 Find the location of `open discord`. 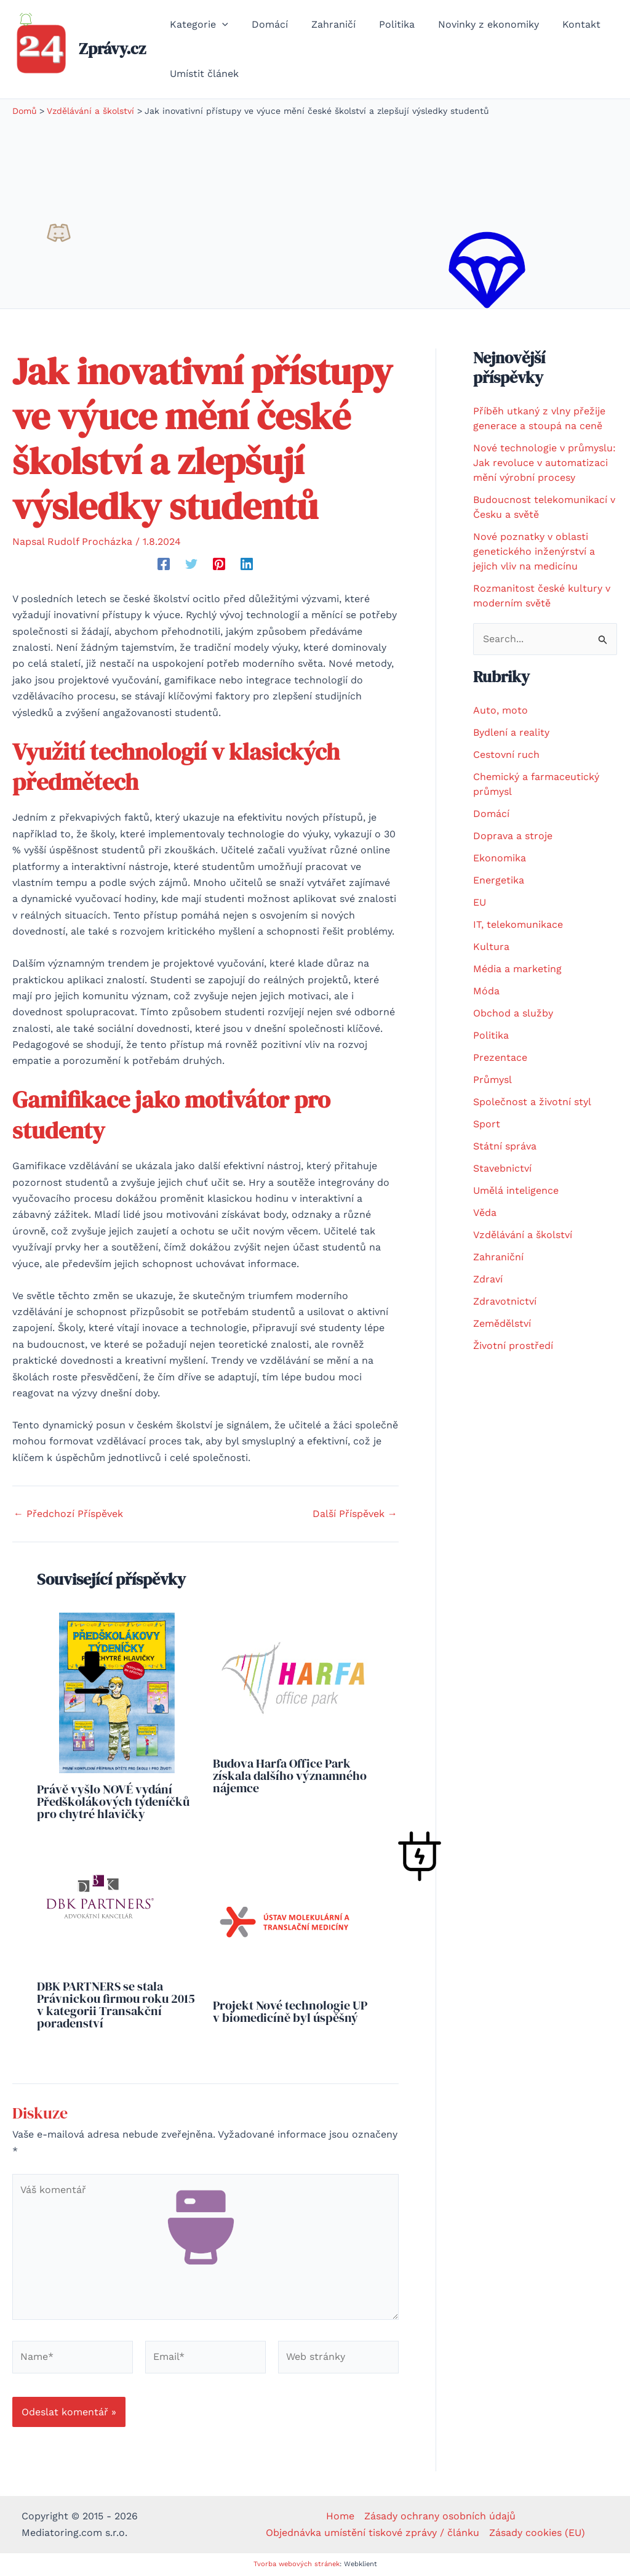

open discord is located at coordinates (58, 232).